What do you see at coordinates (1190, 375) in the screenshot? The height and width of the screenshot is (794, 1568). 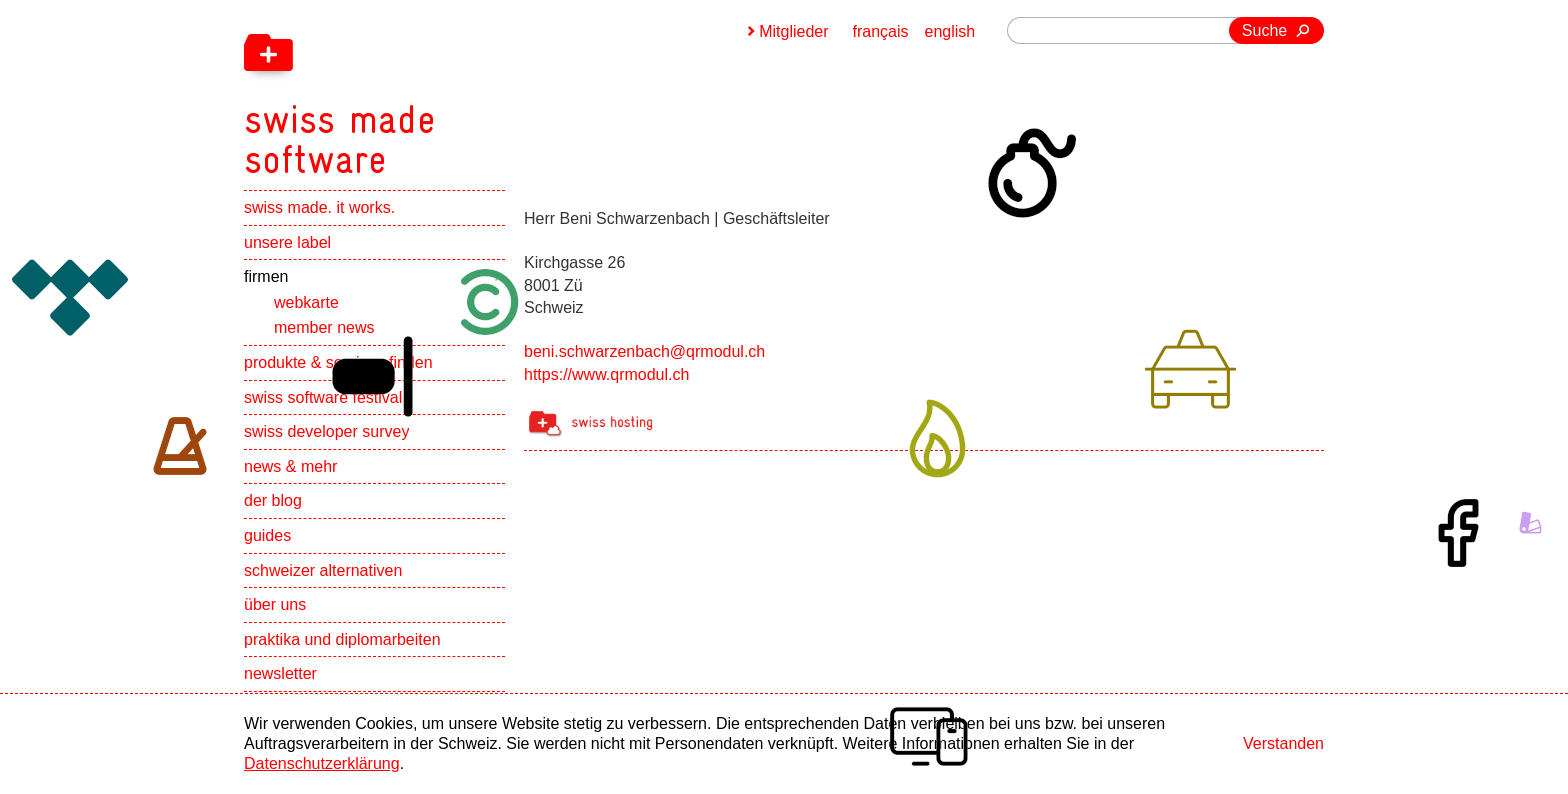 I see `request a taxi or cab ride` at bounding box center [1190, 375].